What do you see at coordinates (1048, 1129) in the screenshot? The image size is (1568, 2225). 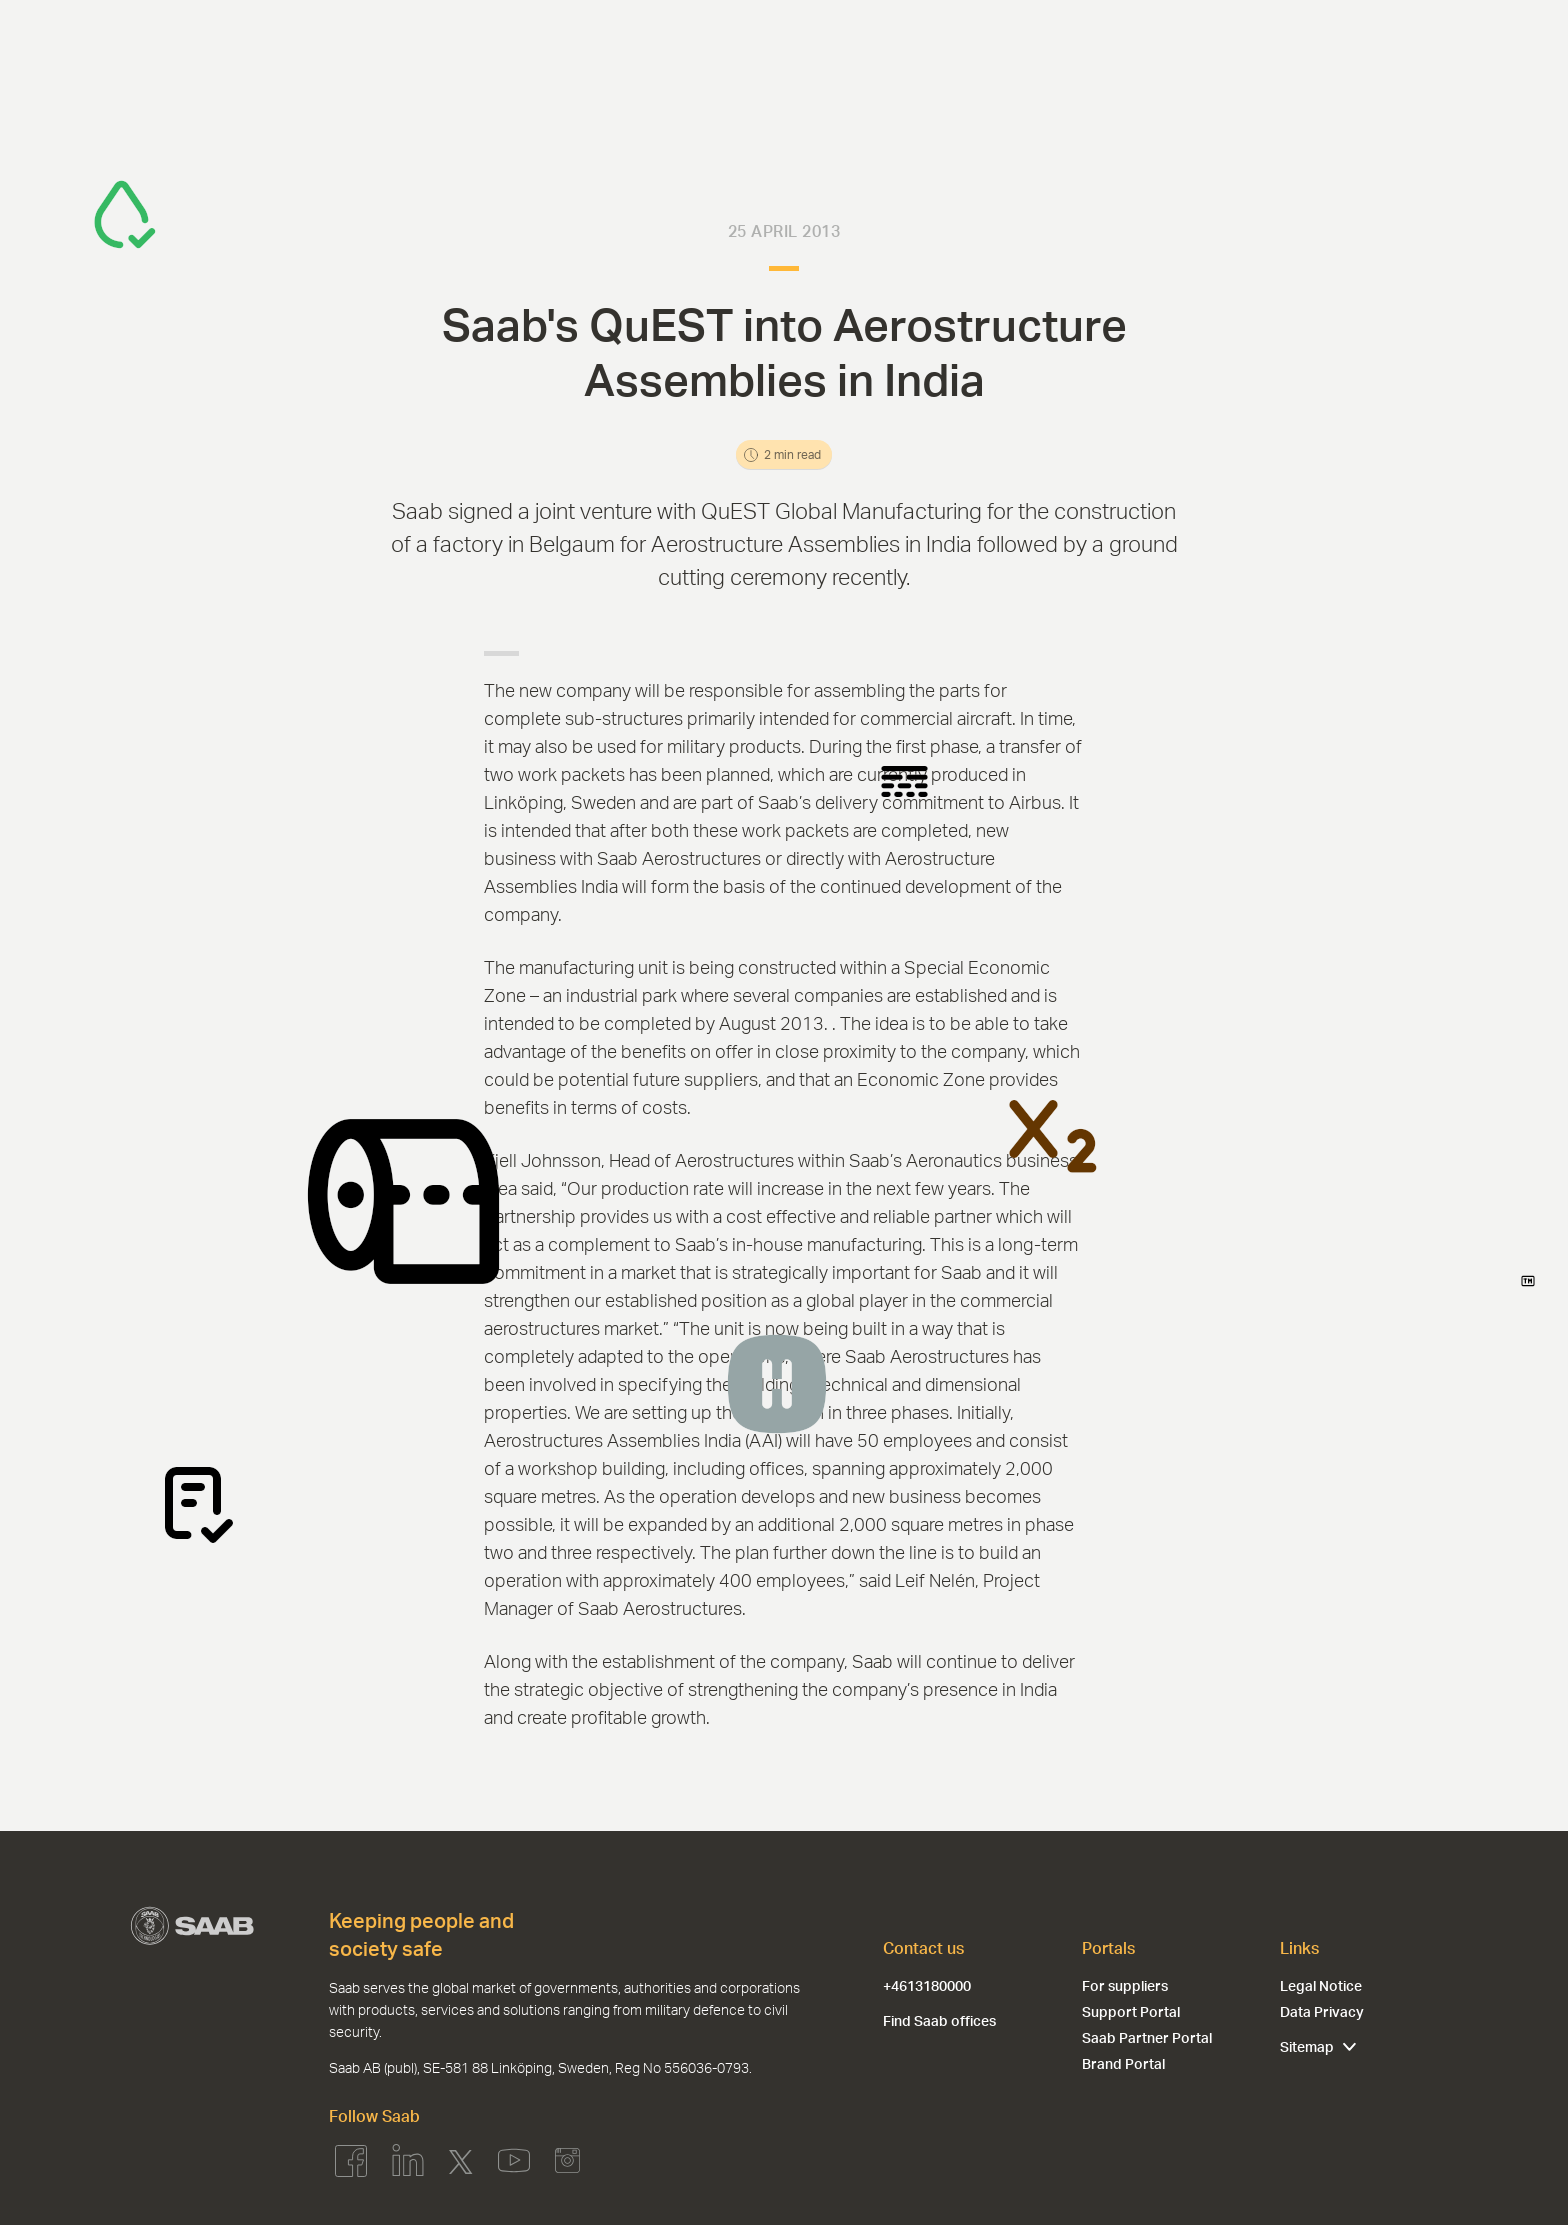 I see `format text as subscript` at bounding box center [1048, 1129].